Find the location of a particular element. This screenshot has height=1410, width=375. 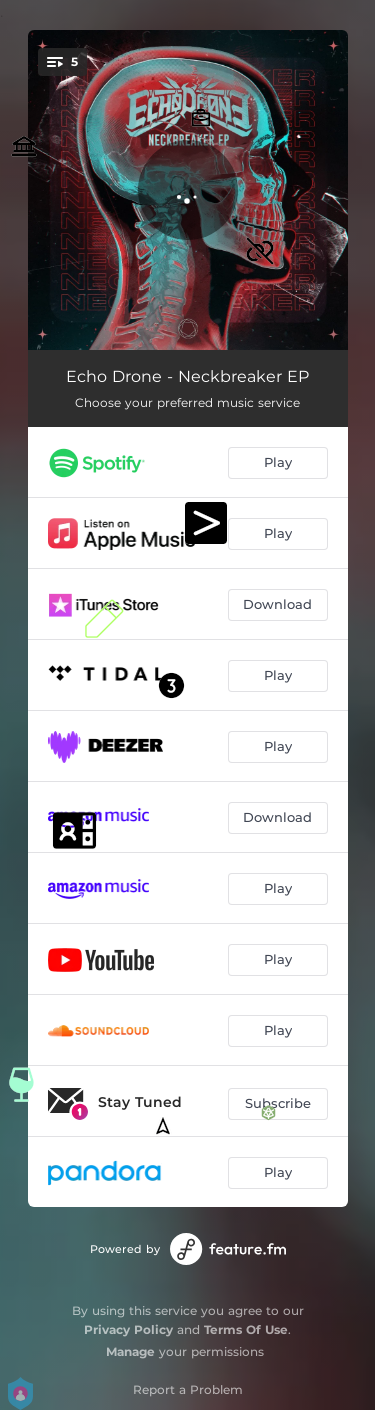

indicates a broken or invalid link is located at coordinates (260, 251).